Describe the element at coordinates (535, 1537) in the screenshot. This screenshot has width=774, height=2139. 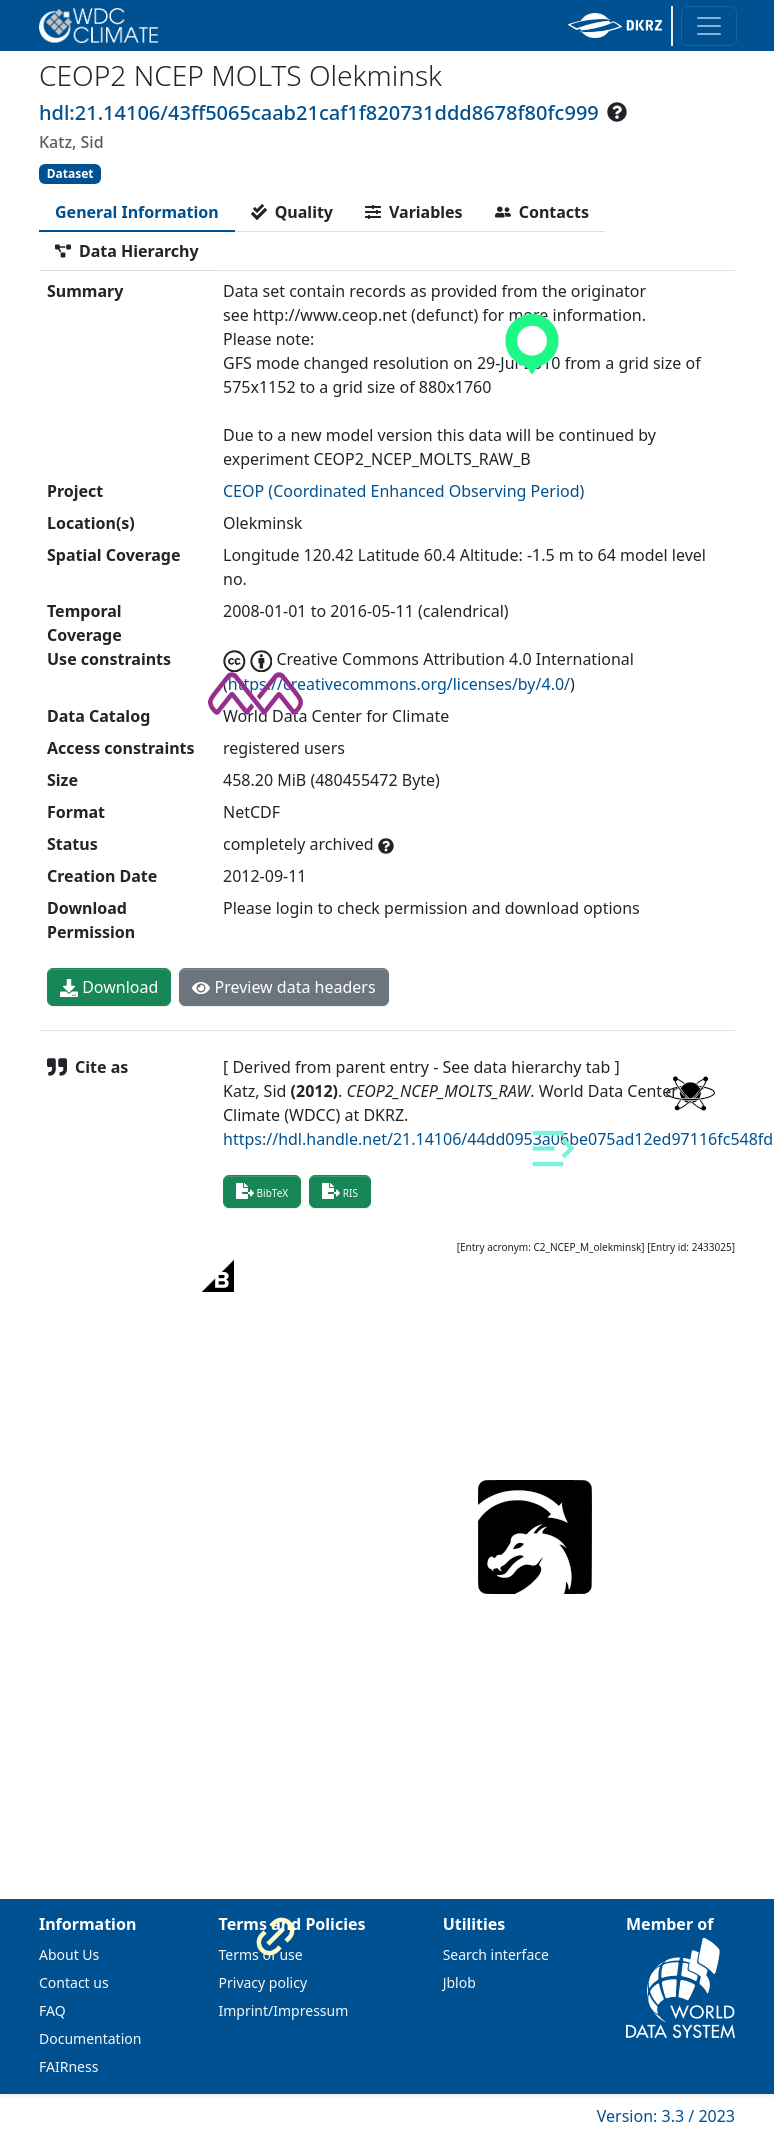
I see `open LightBurn laser cutting software` at that location.